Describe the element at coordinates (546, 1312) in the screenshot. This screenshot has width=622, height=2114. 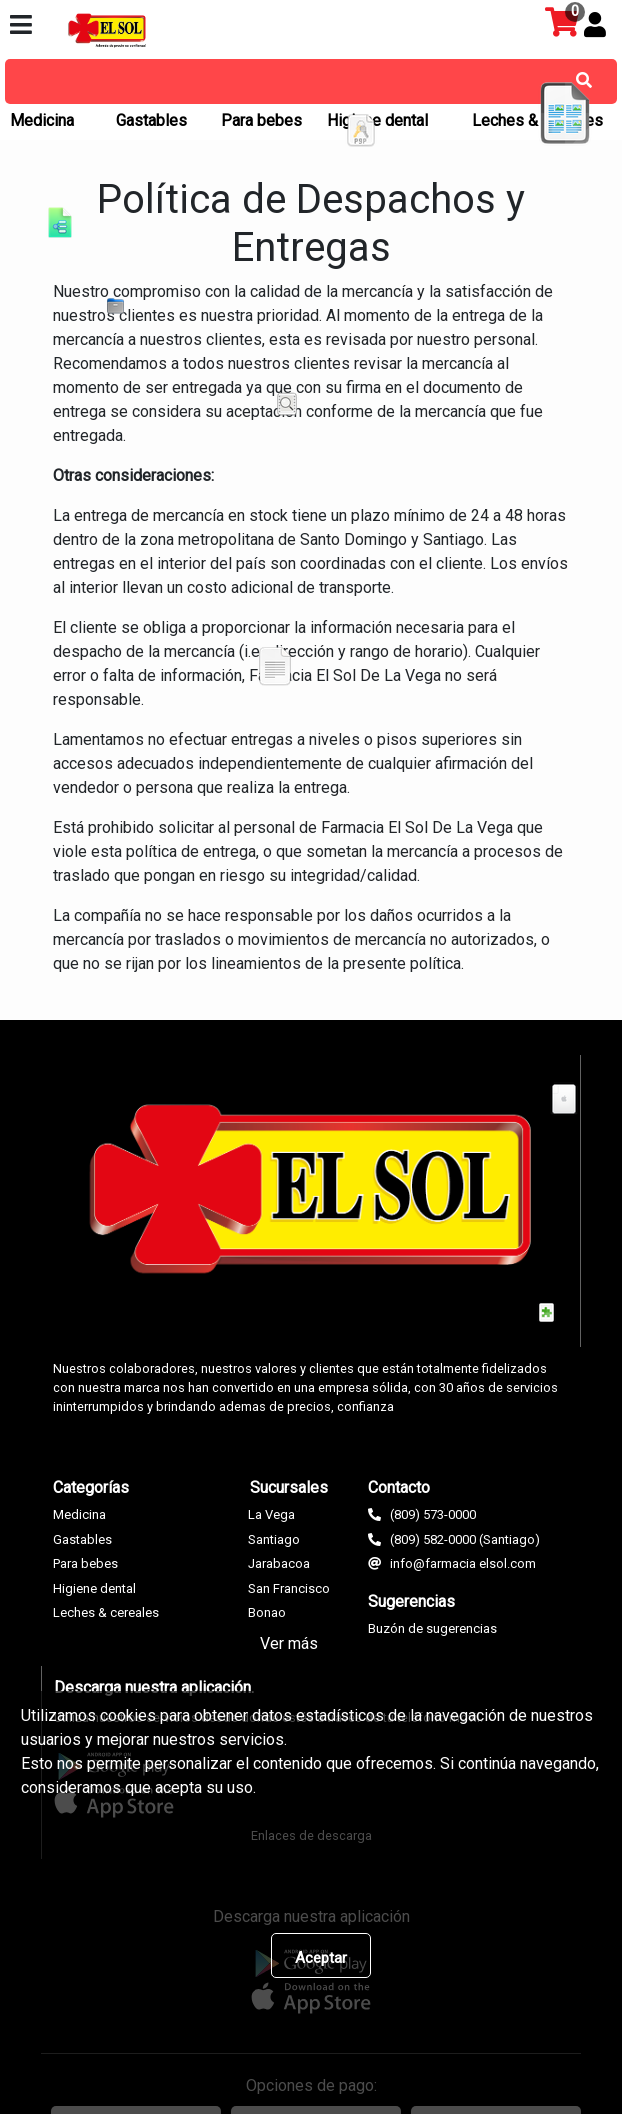
I see `an addon or extension file type` at that location.